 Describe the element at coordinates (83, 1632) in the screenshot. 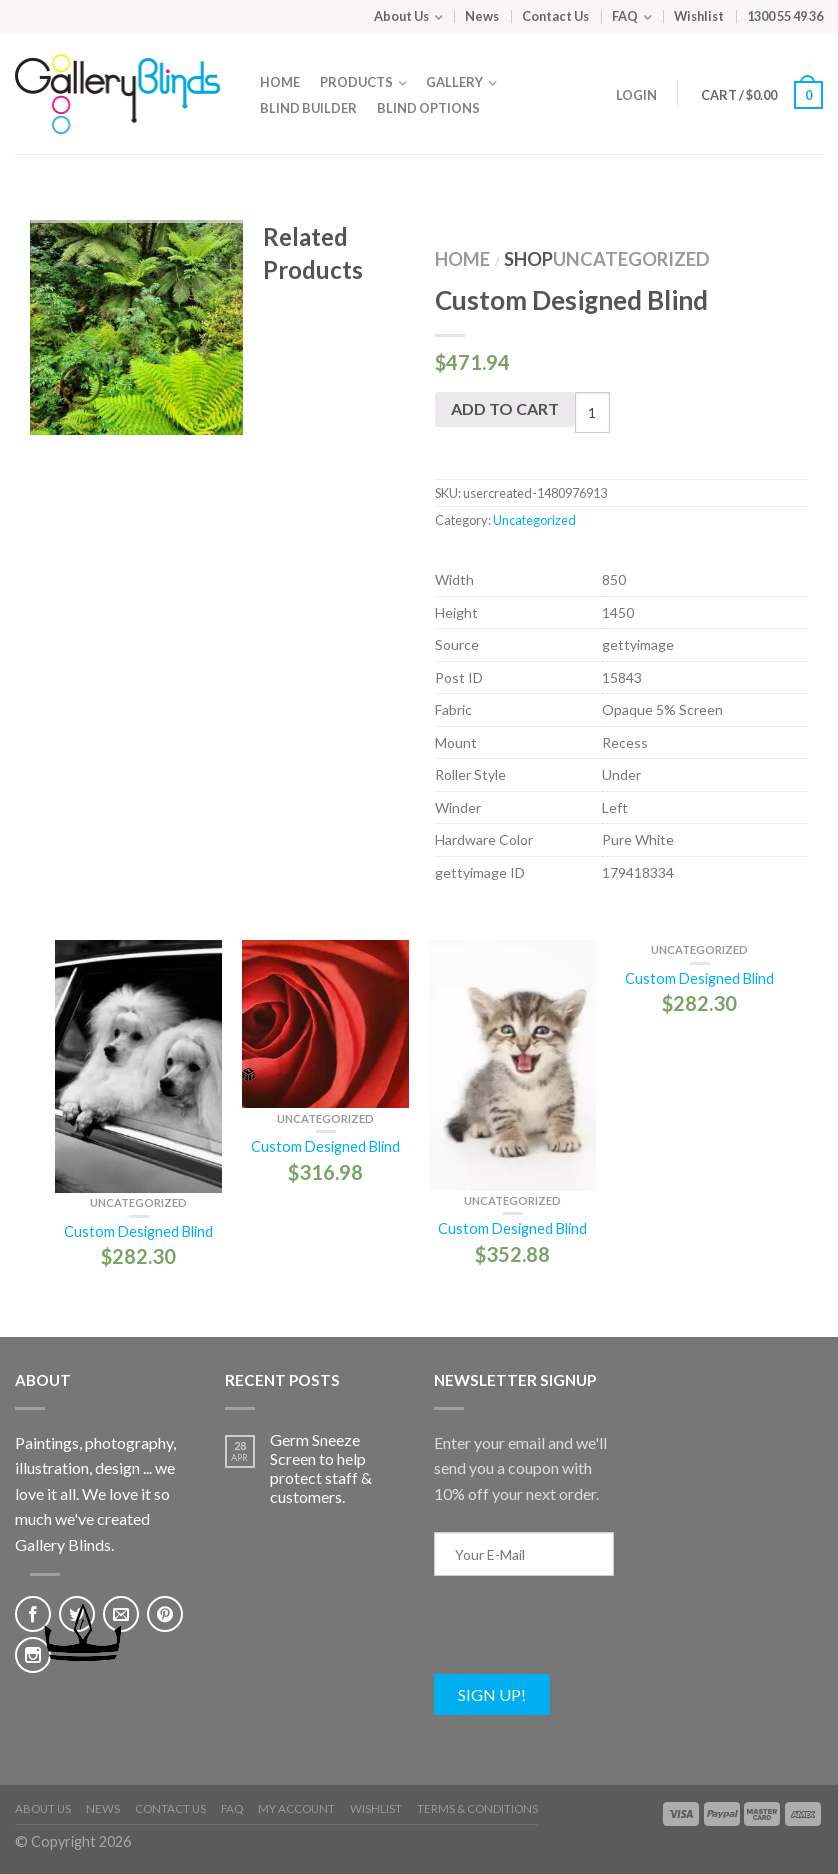

I see `indicates premium or VIP membership status` at that location.